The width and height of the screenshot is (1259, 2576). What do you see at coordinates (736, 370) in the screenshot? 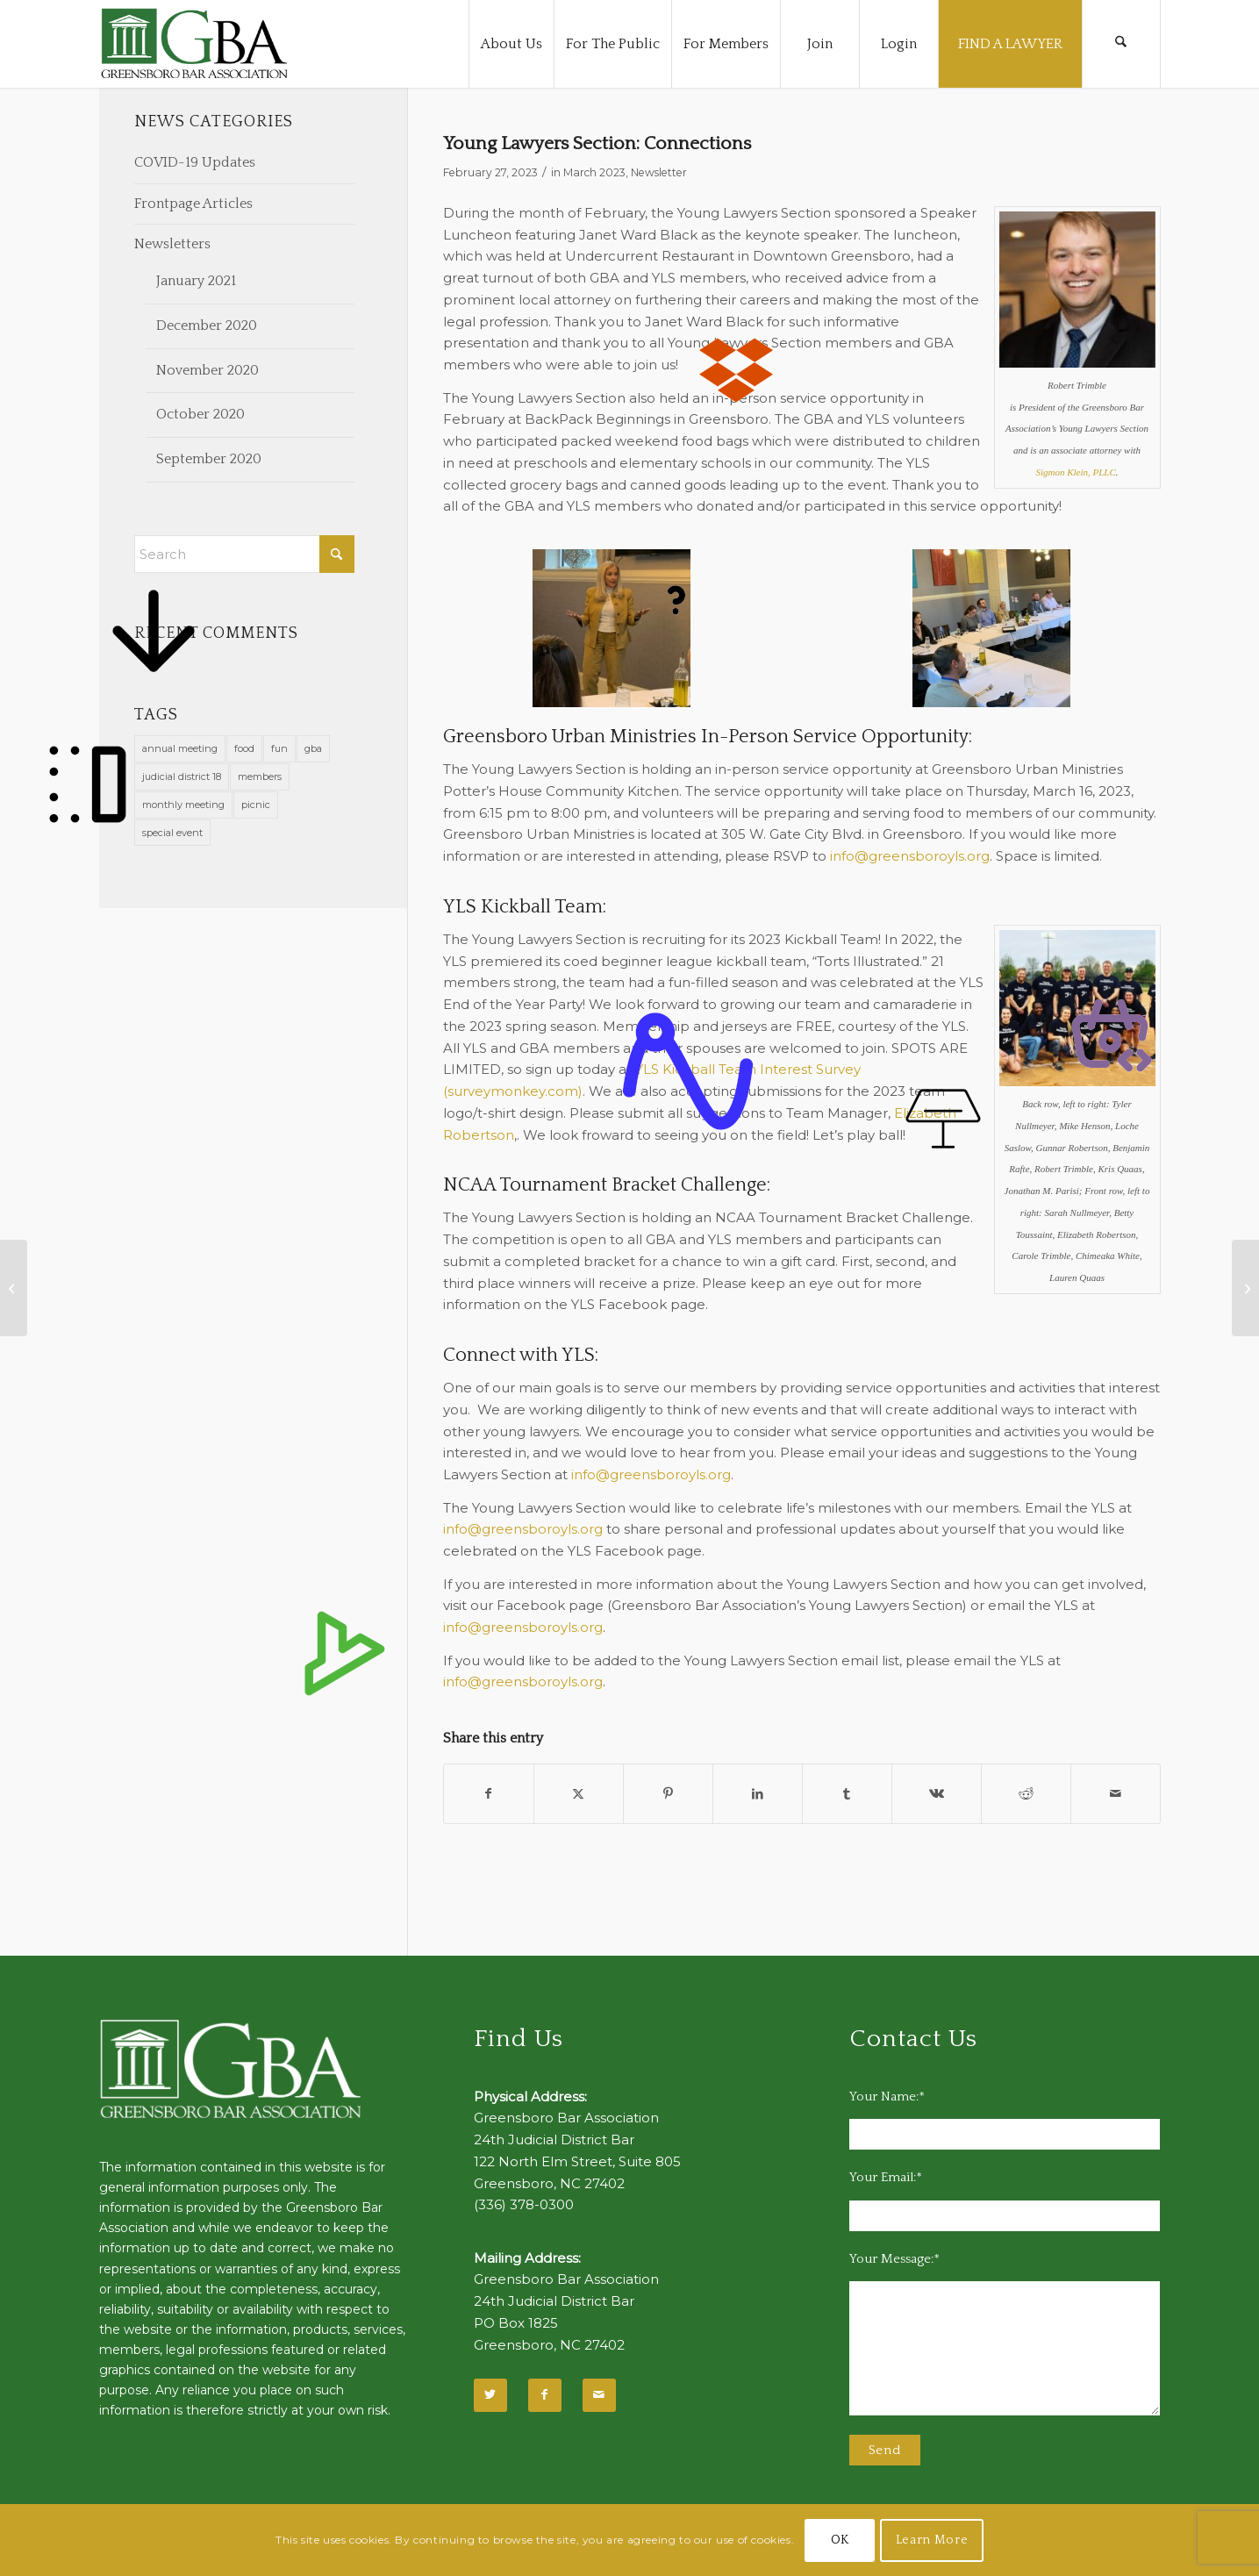
I see `open Dropbox cloud storage` at bounding box center [736, 370].